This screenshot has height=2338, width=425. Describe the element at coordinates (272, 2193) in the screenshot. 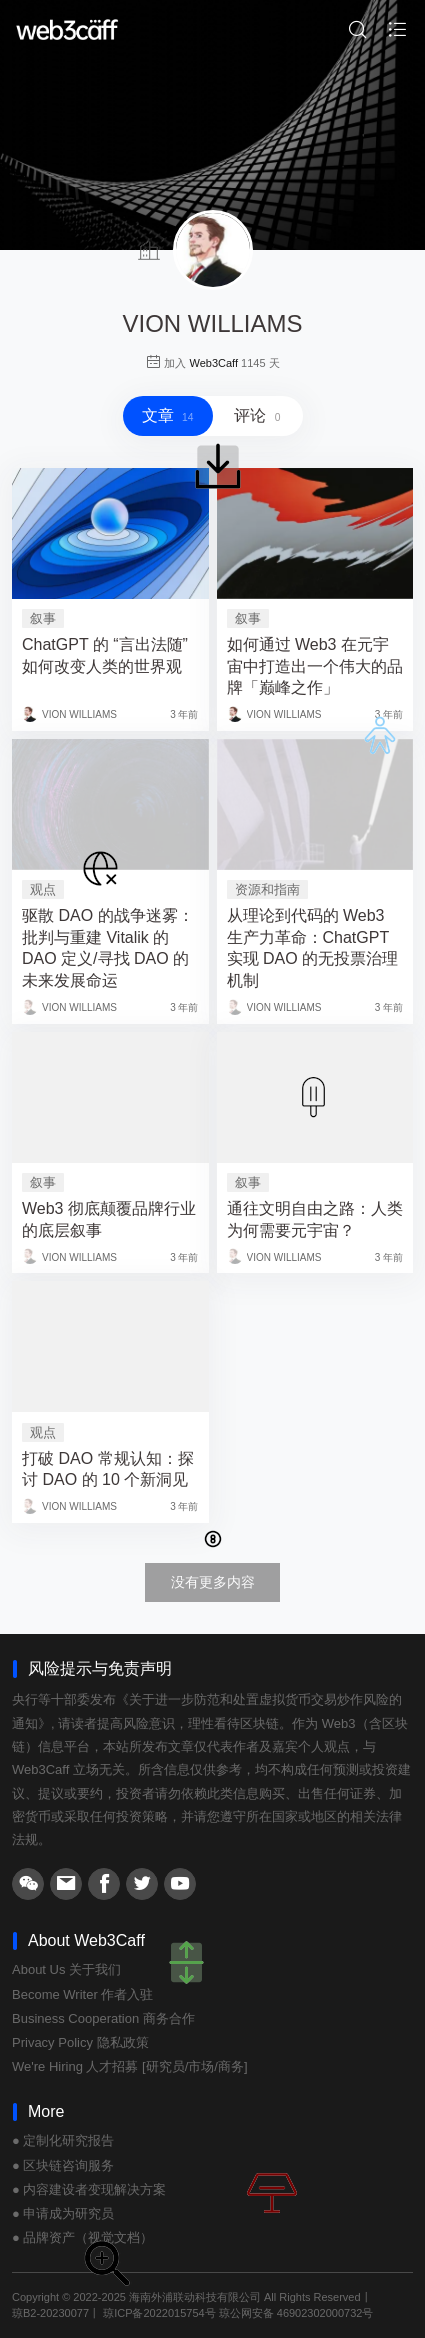

I see `access presentation mode` at that location.